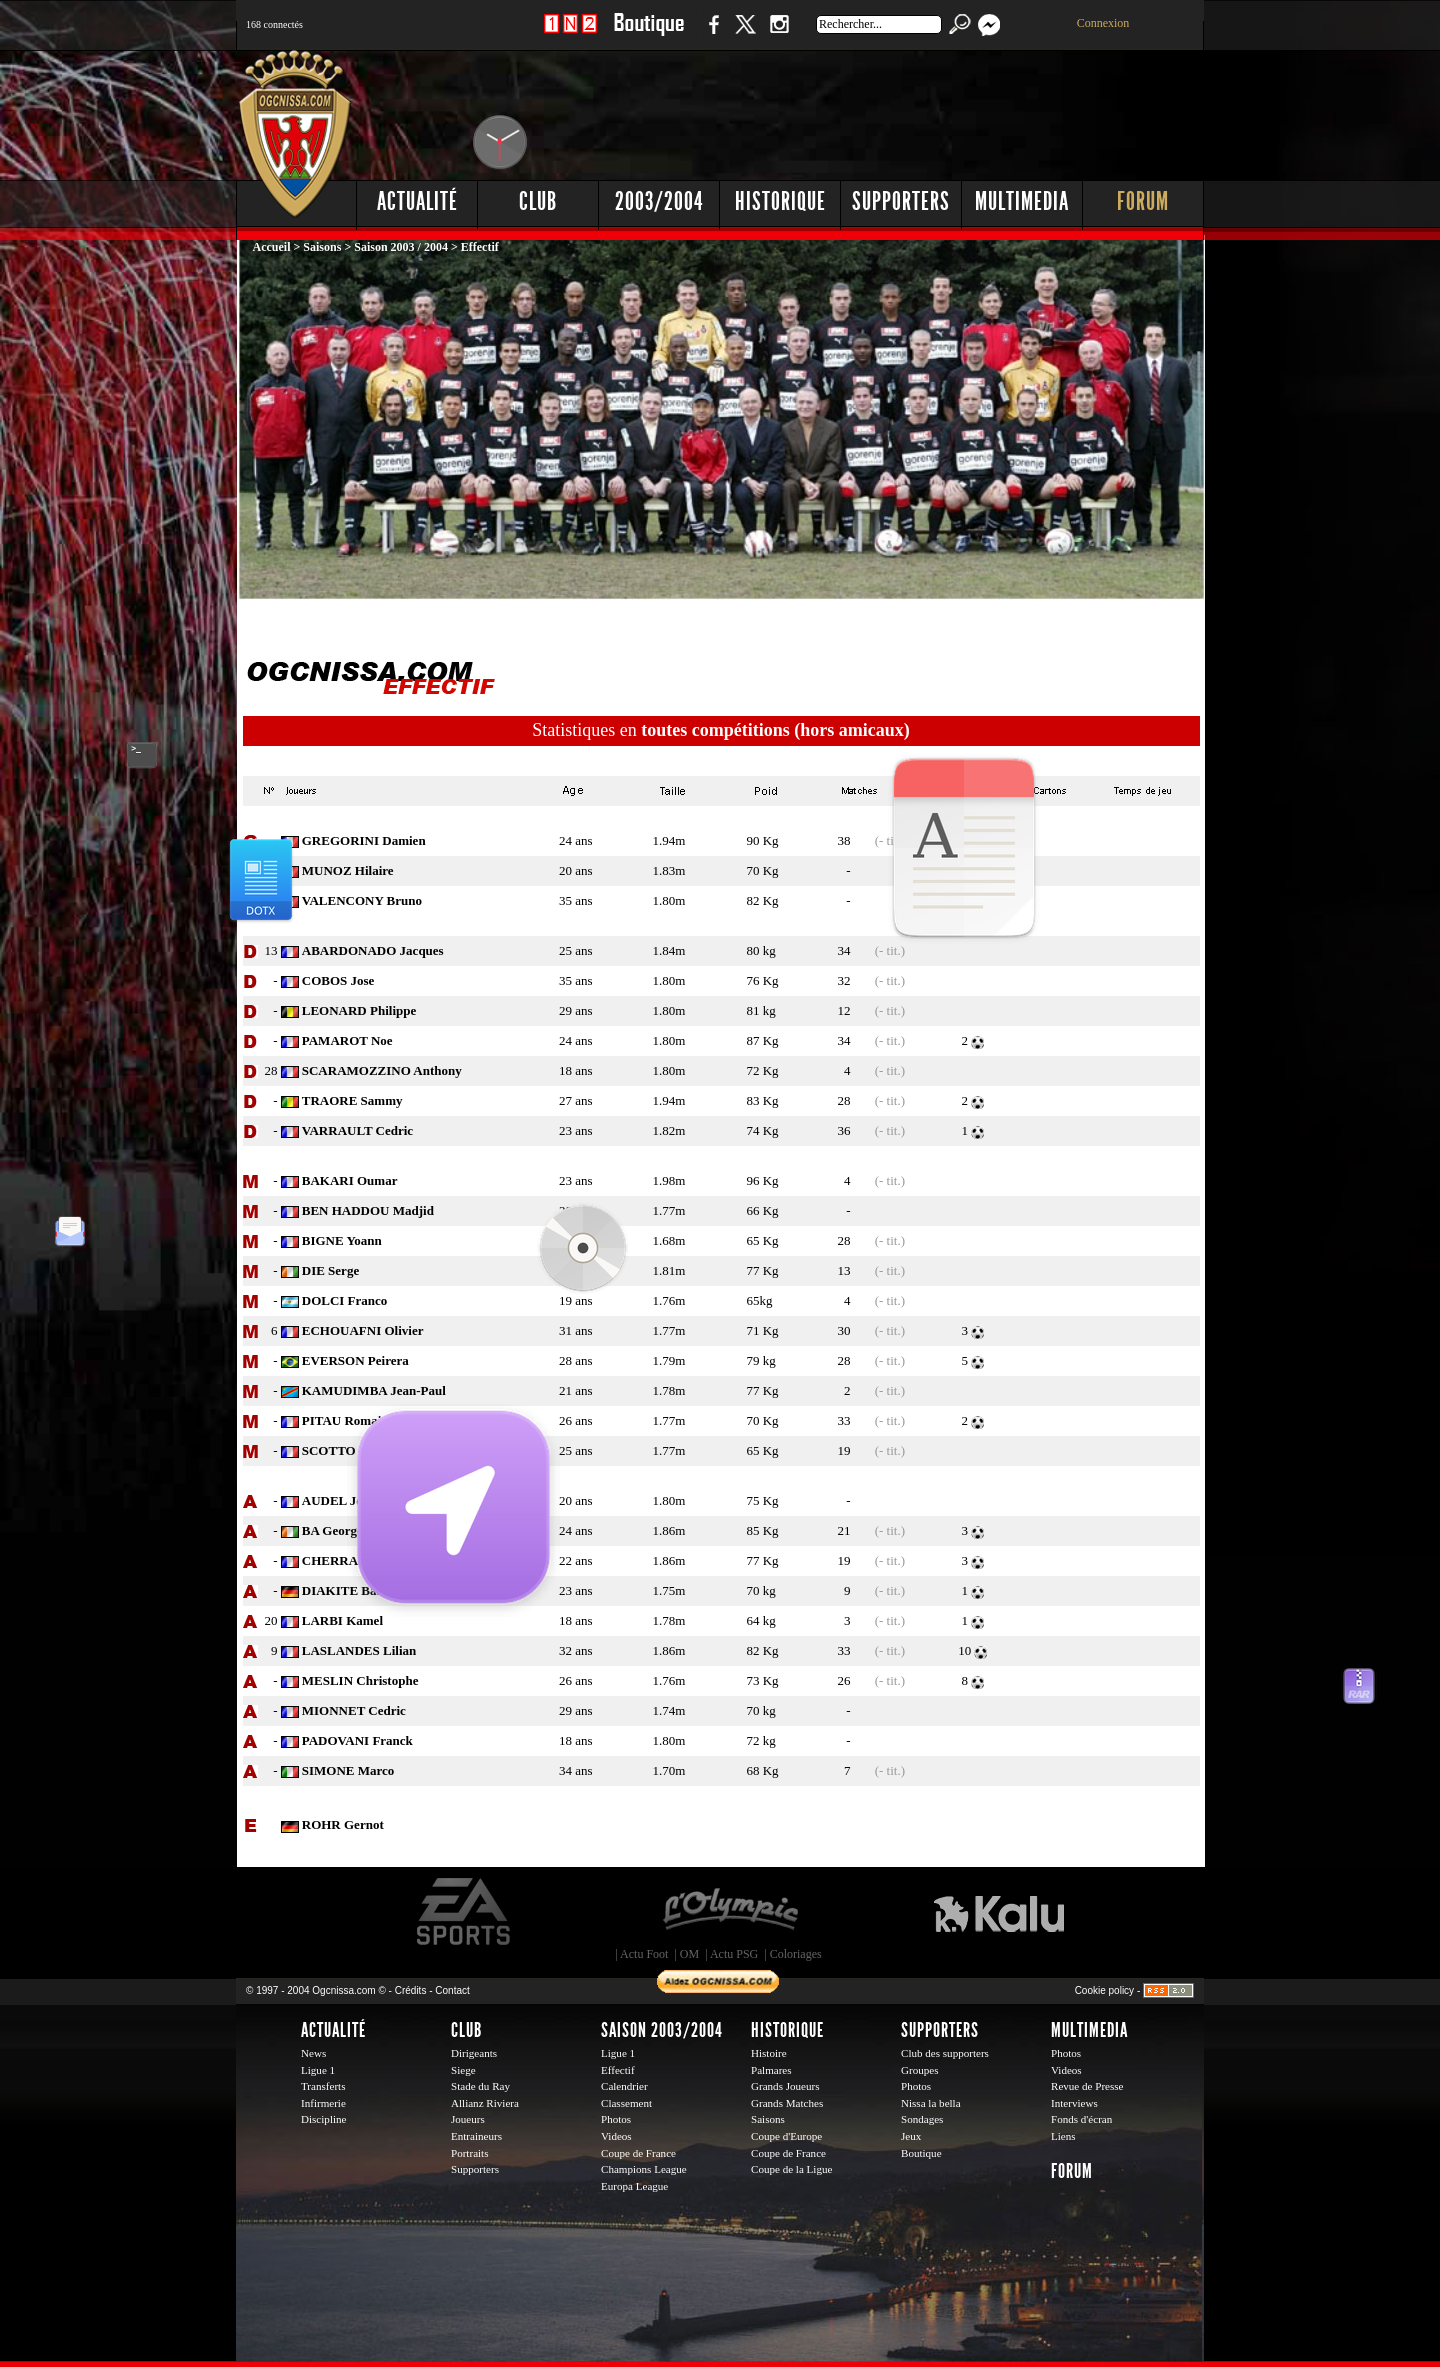 Image resolution: width=1440 pixels, height=2367 pixels. Describe the element at coordinates (583, 1248) in the screenshot. I see `access CD-ROM drive or optical disc contents` at that location.